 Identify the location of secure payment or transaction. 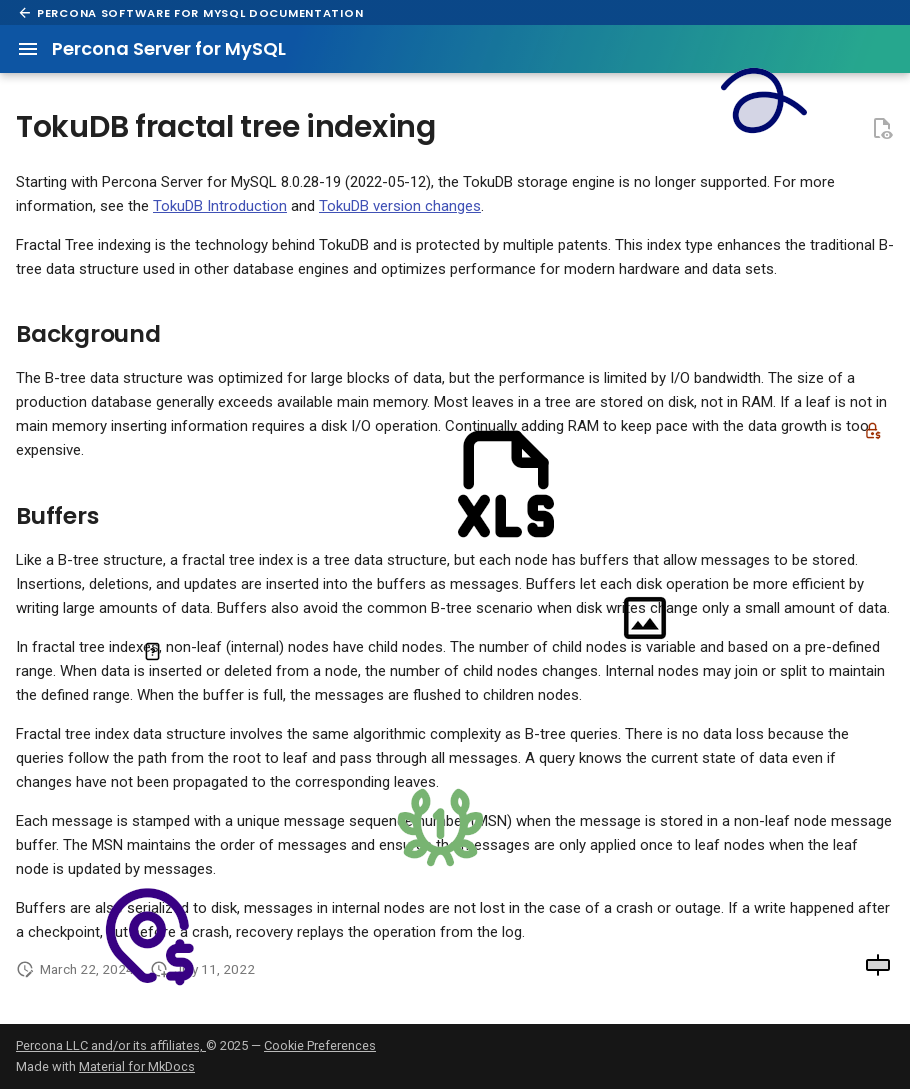
(872, 430).